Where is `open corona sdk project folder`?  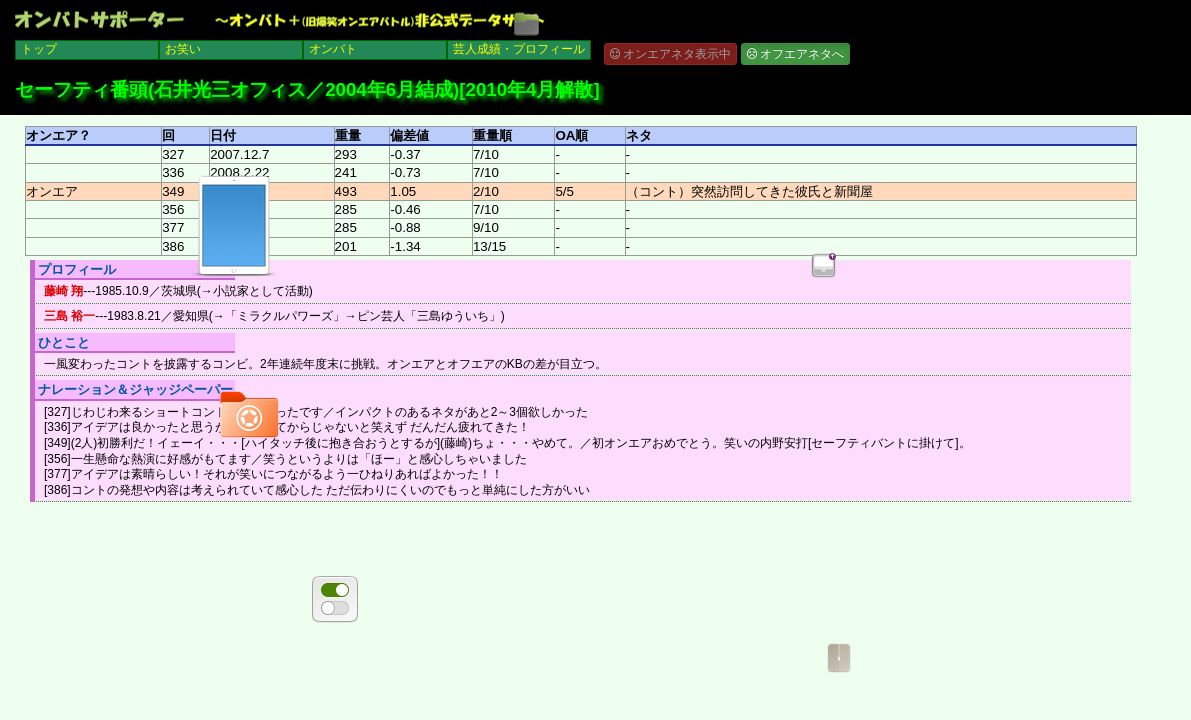 open corona sdk project folder is located at coordinates (249, 416).